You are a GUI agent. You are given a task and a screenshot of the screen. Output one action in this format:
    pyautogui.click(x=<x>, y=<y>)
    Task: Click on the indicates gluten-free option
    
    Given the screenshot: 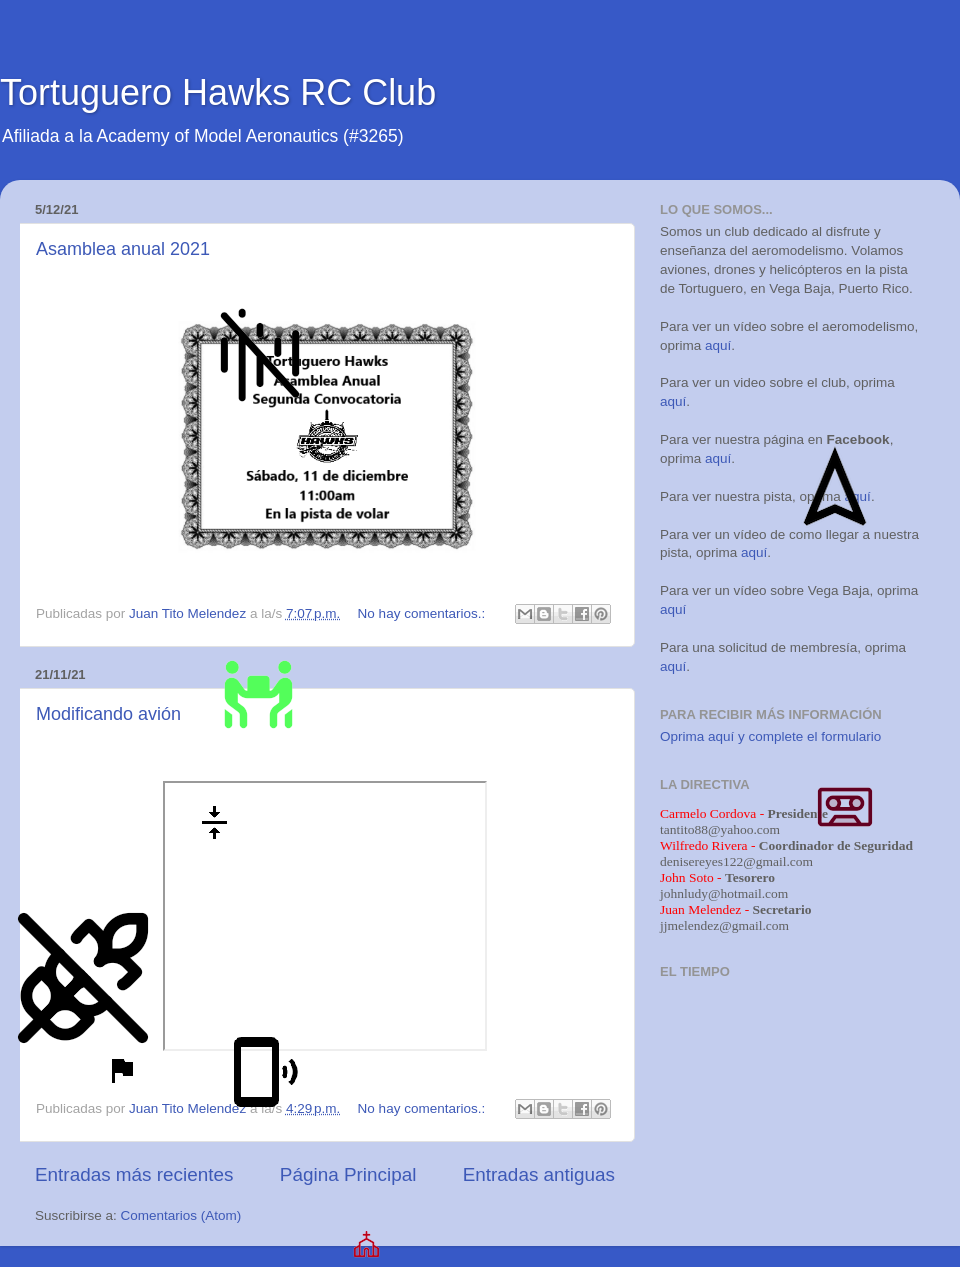 What is the action you would take?
    pyautogui.click(x=83, y=978)
    